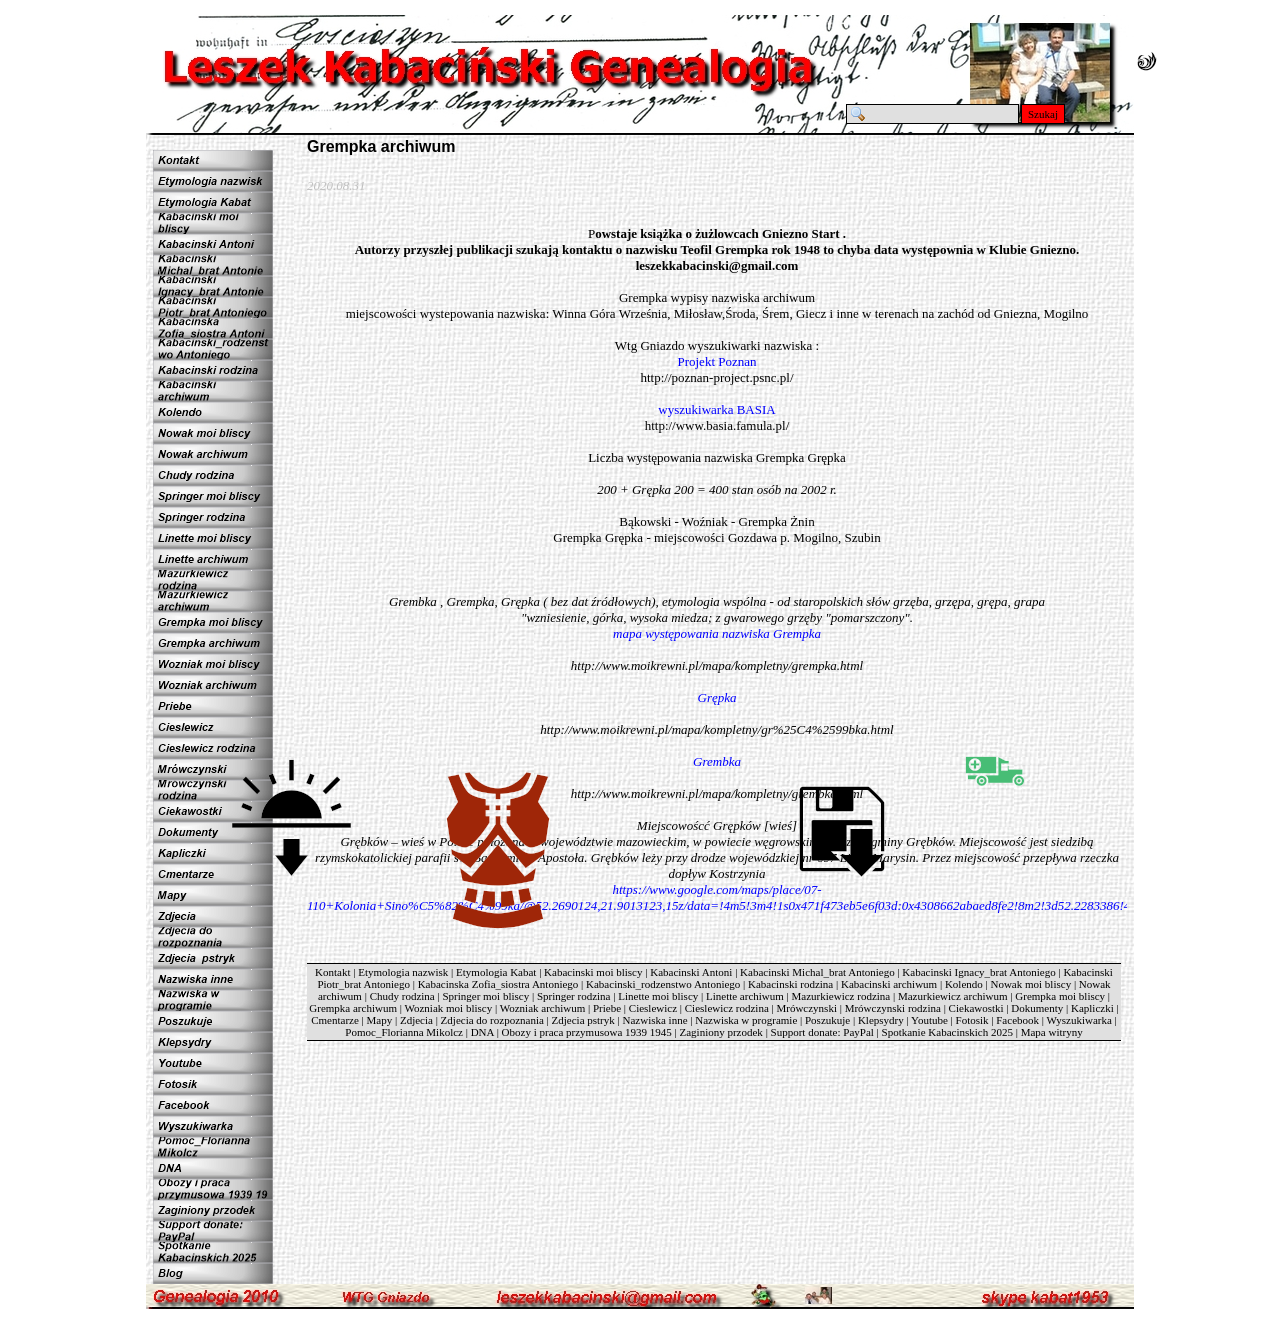  What do you see at coordinates (498, 848) in the screenshot?
I see `equip leather armor to your character` at bounding box center [498, 848].